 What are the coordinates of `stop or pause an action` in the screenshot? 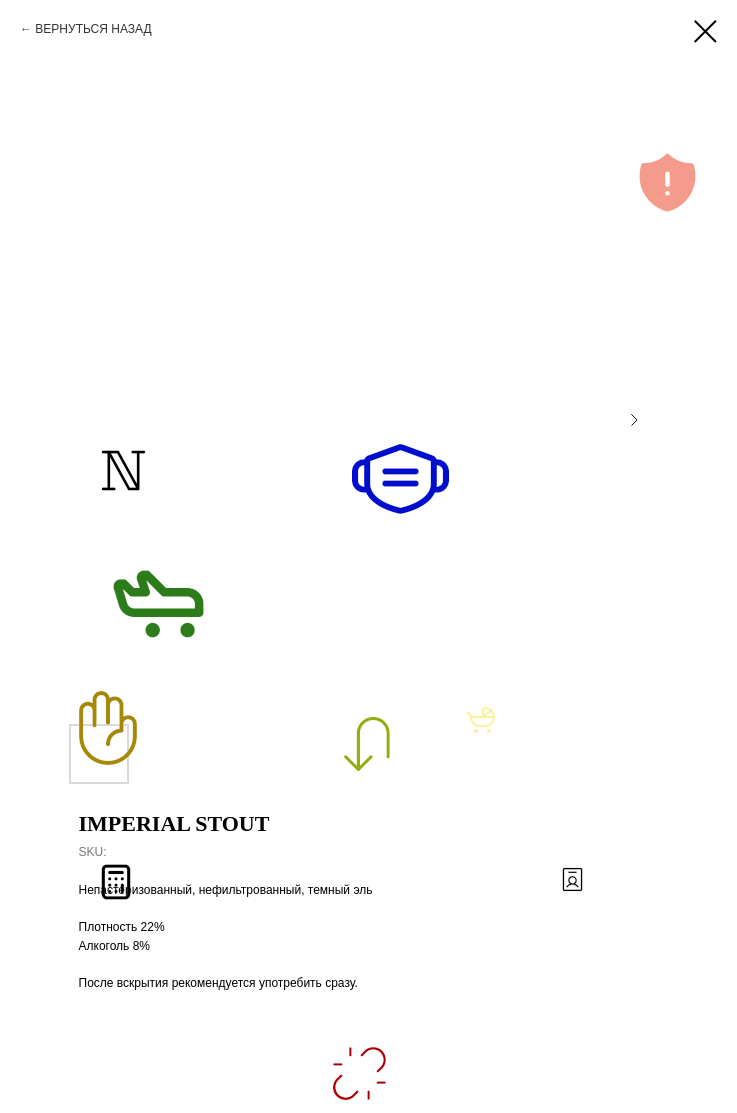 It's located at (108, 728).